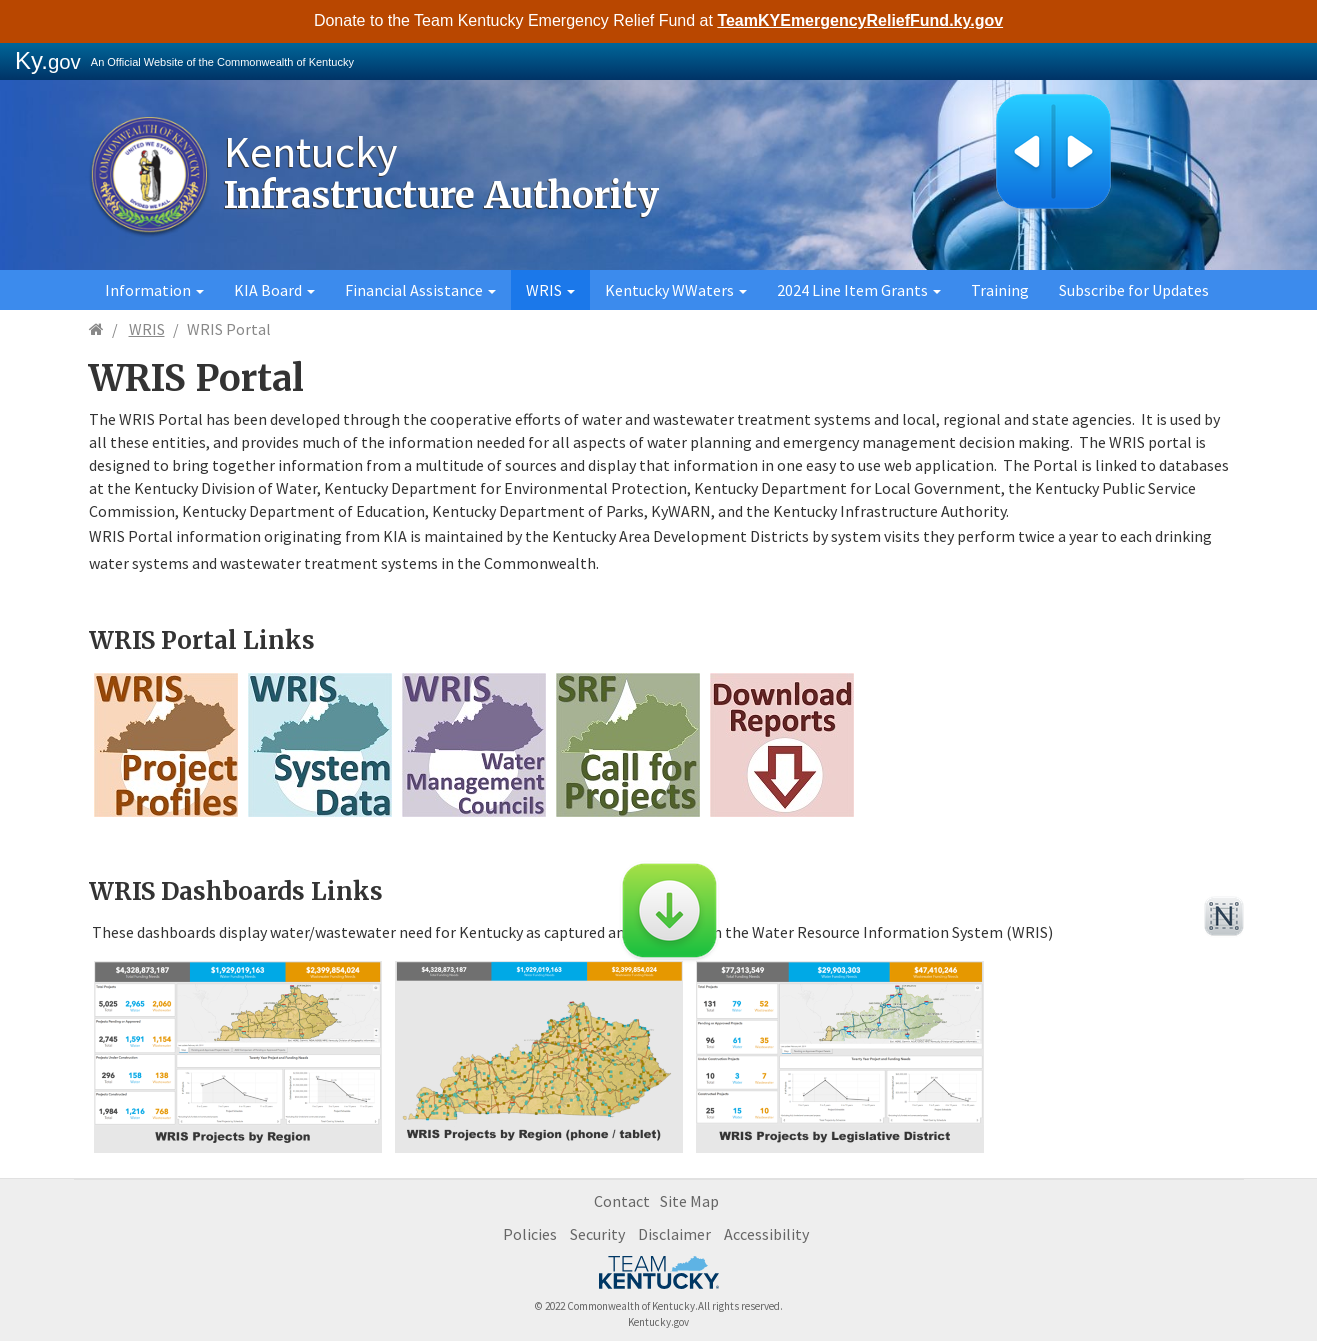 The image size is (1317, 1341). What do you see at coordinates (1053, 151) in the screenshot?
I see `xfce panel separator settings` at bounding box center [1053, 151].